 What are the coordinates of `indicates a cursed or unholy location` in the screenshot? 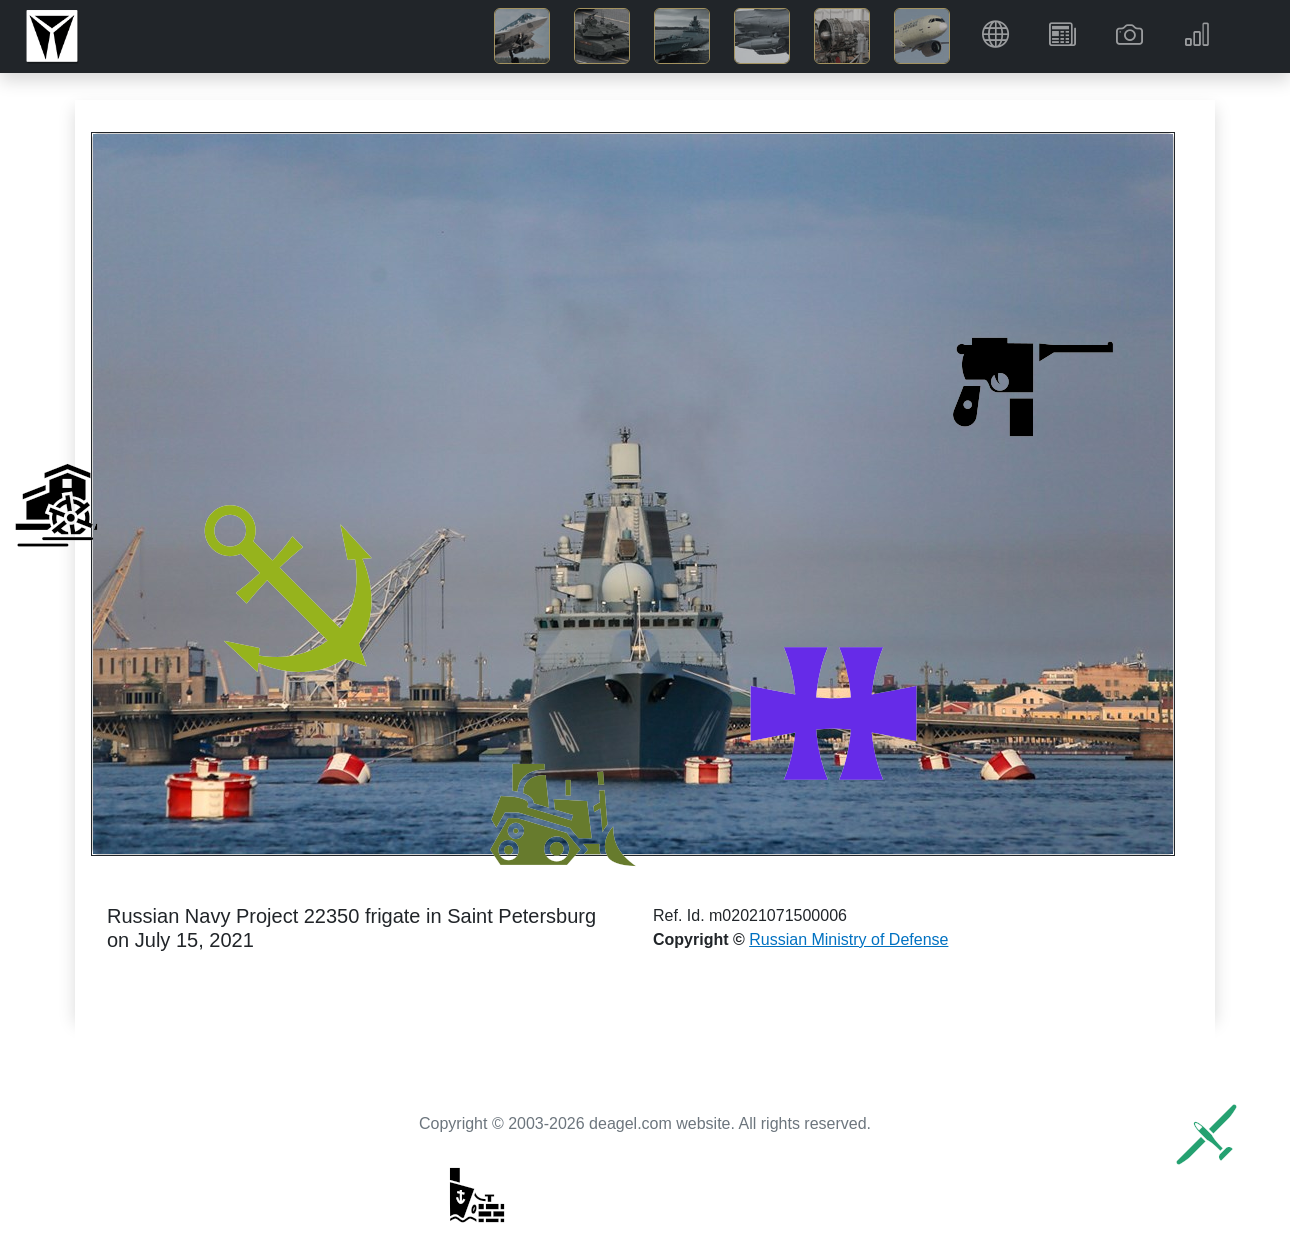 It's located at (833, 713).